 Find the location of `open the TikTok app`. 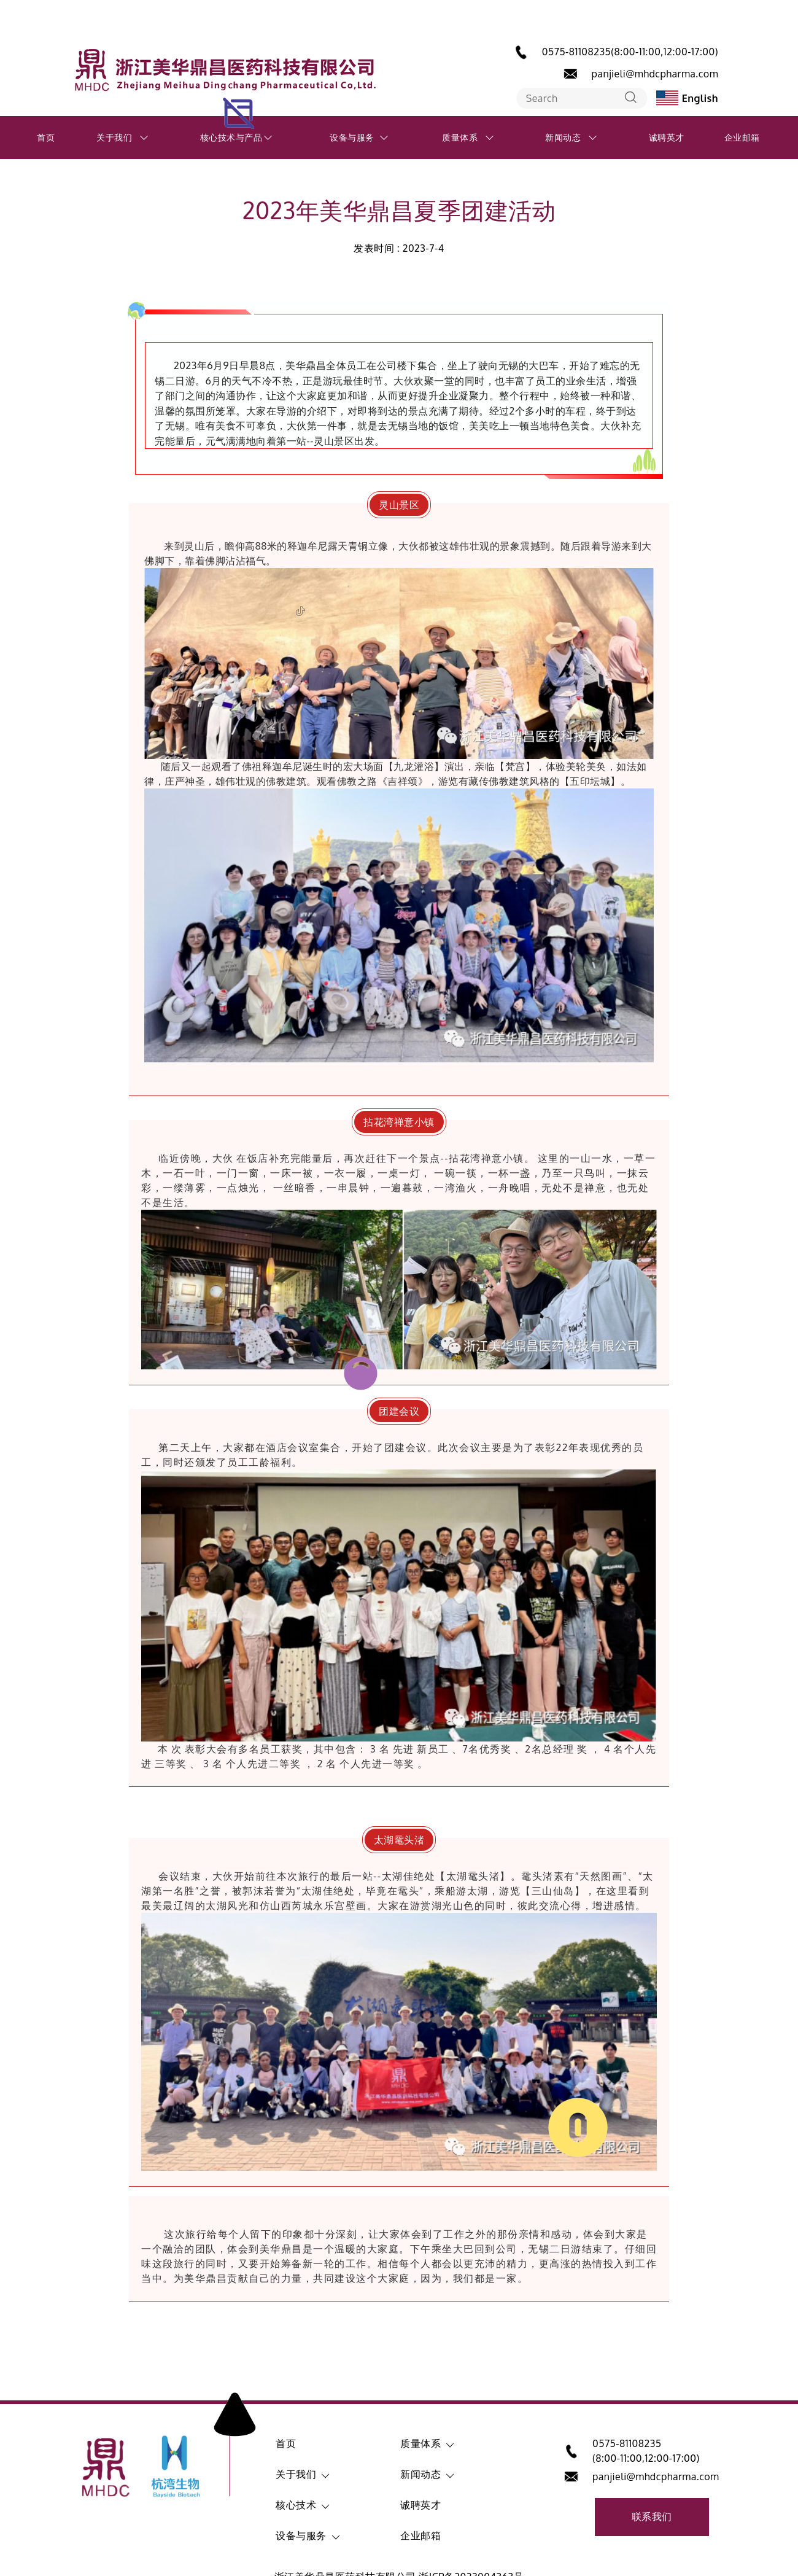

open the TikTok app is located at coordinates (300, 611).